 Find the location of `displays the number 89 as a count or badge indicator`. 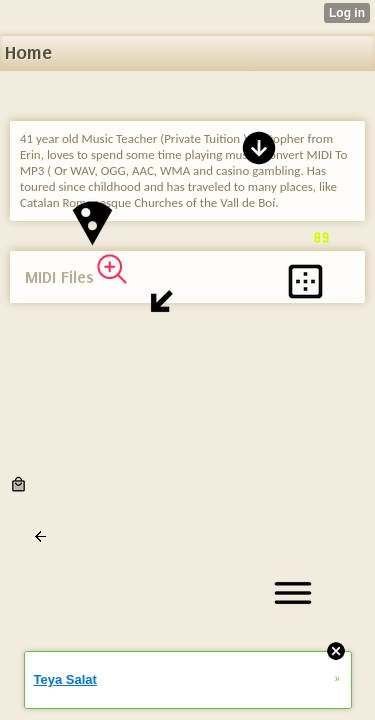

displays the number 89 as a count or badge indicator is located at coordinates (321, 237).